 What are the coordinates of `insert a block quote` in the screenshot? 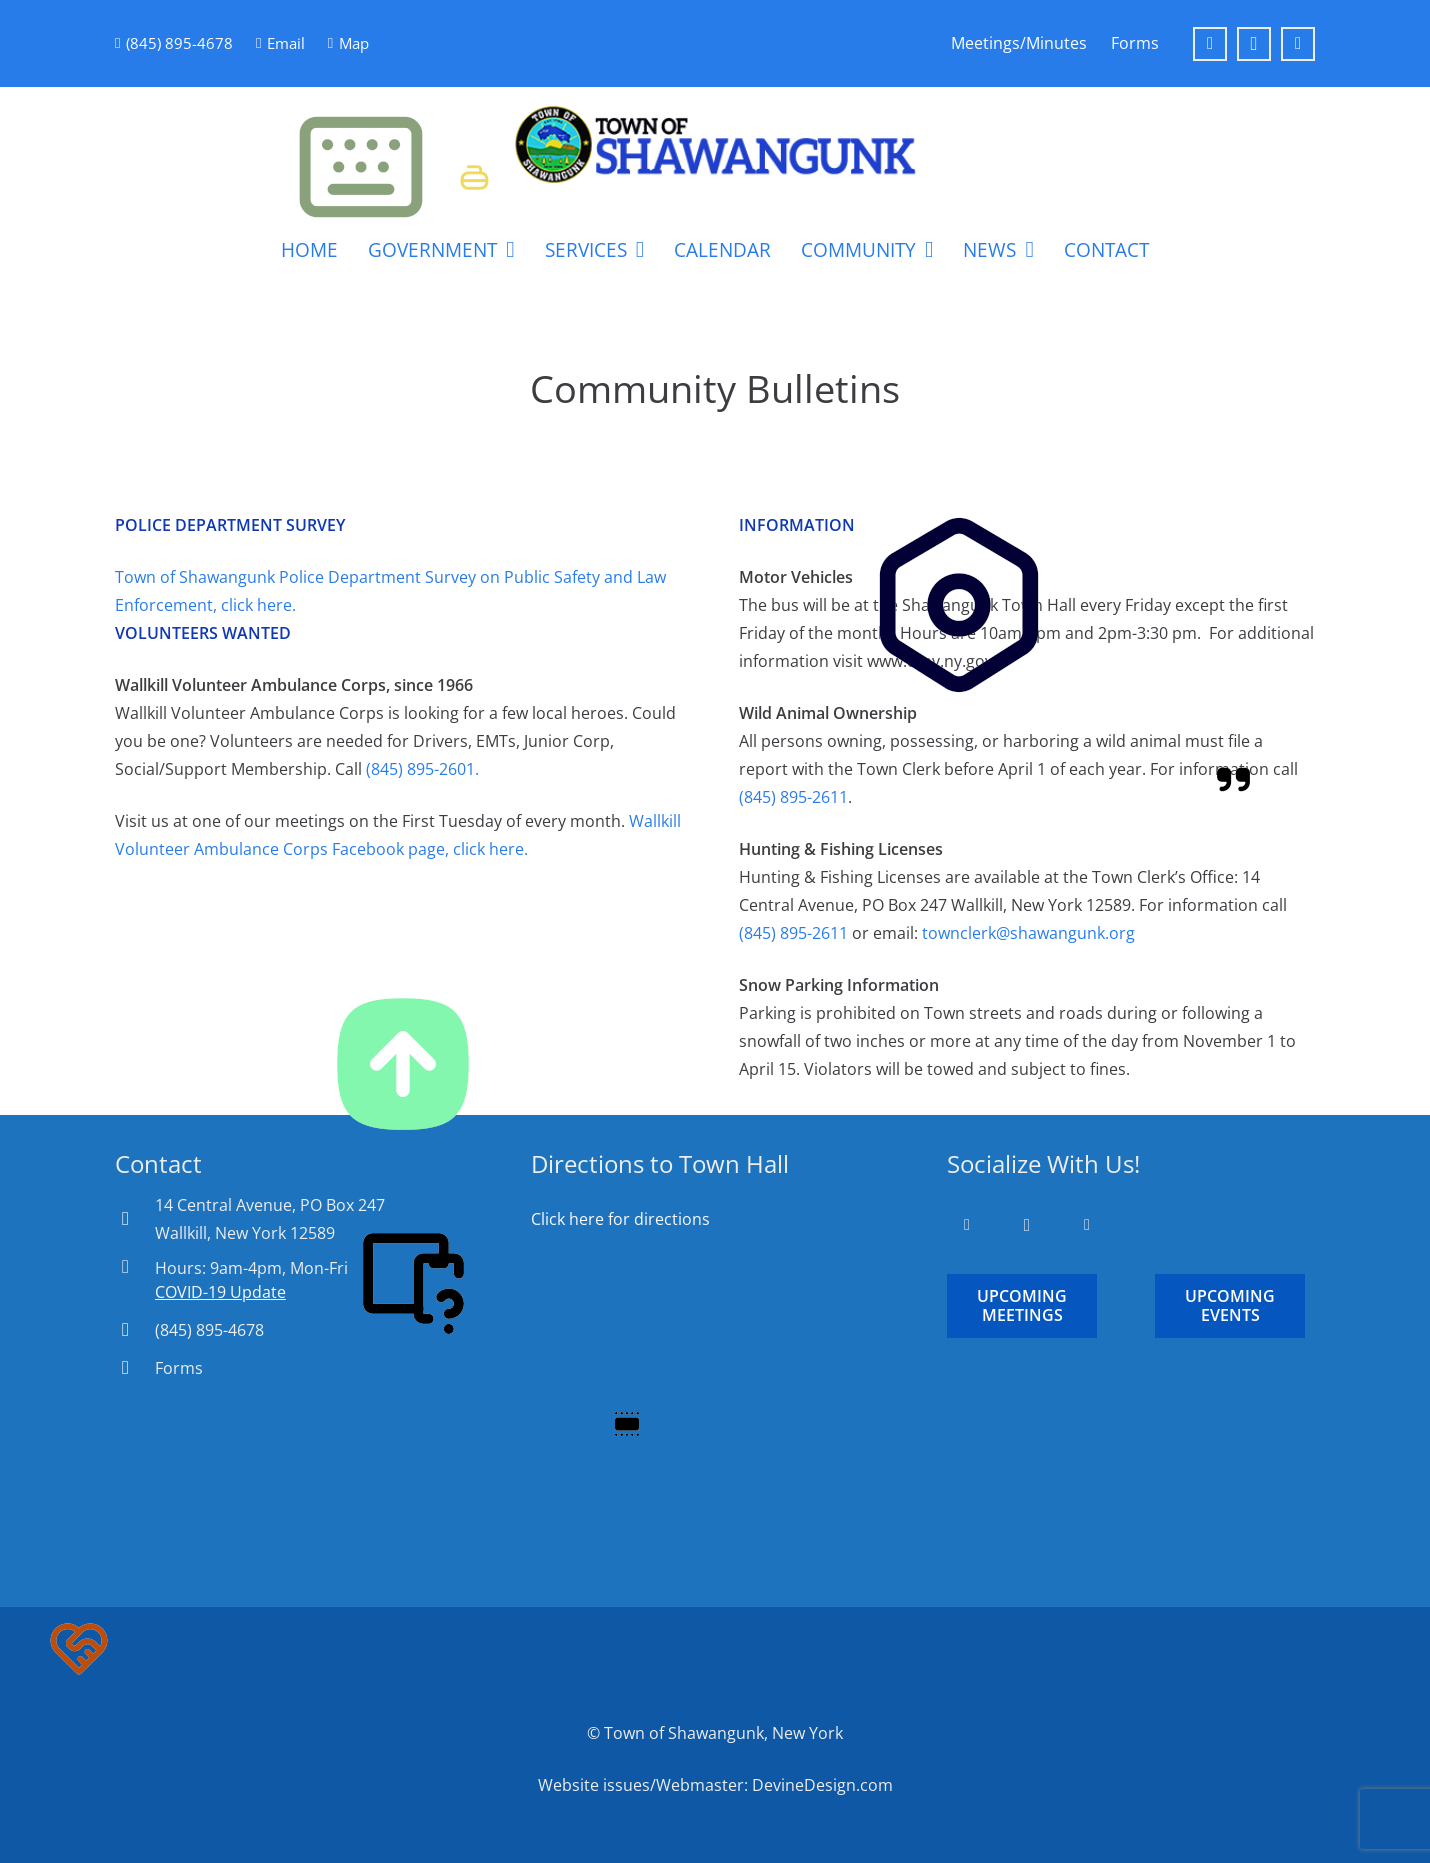 It's located at (1233, 779).